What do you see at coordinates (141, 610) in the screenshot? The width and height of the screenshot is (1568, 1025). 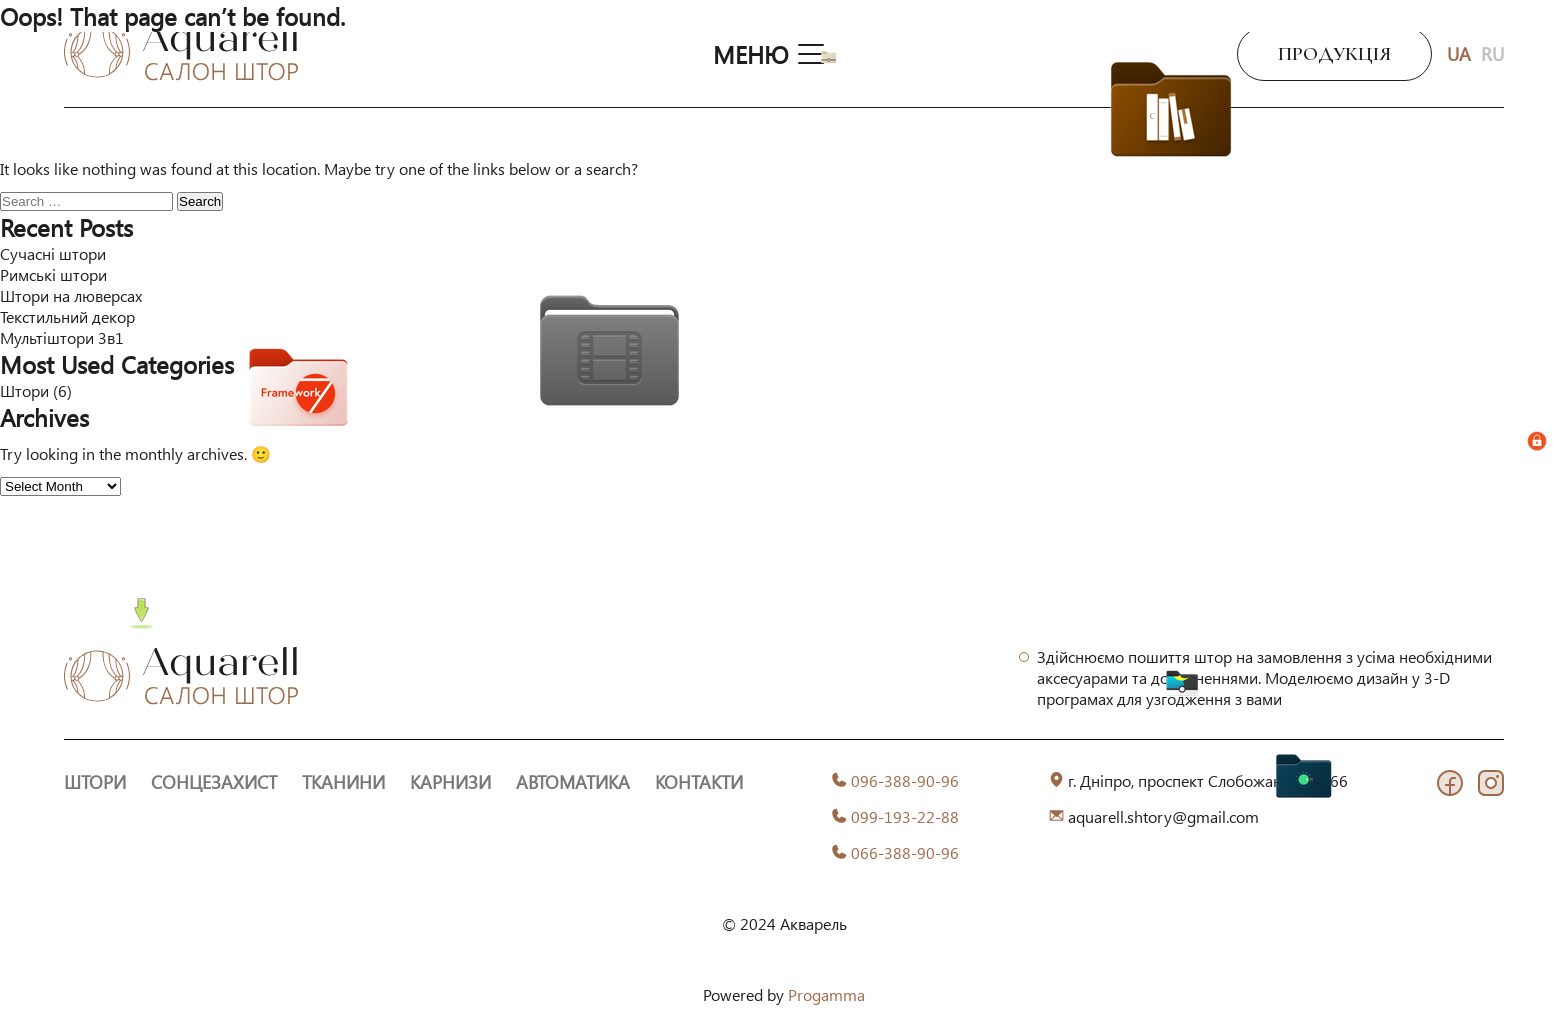 I see `save the current file or document` at bounding box center [141, 610].